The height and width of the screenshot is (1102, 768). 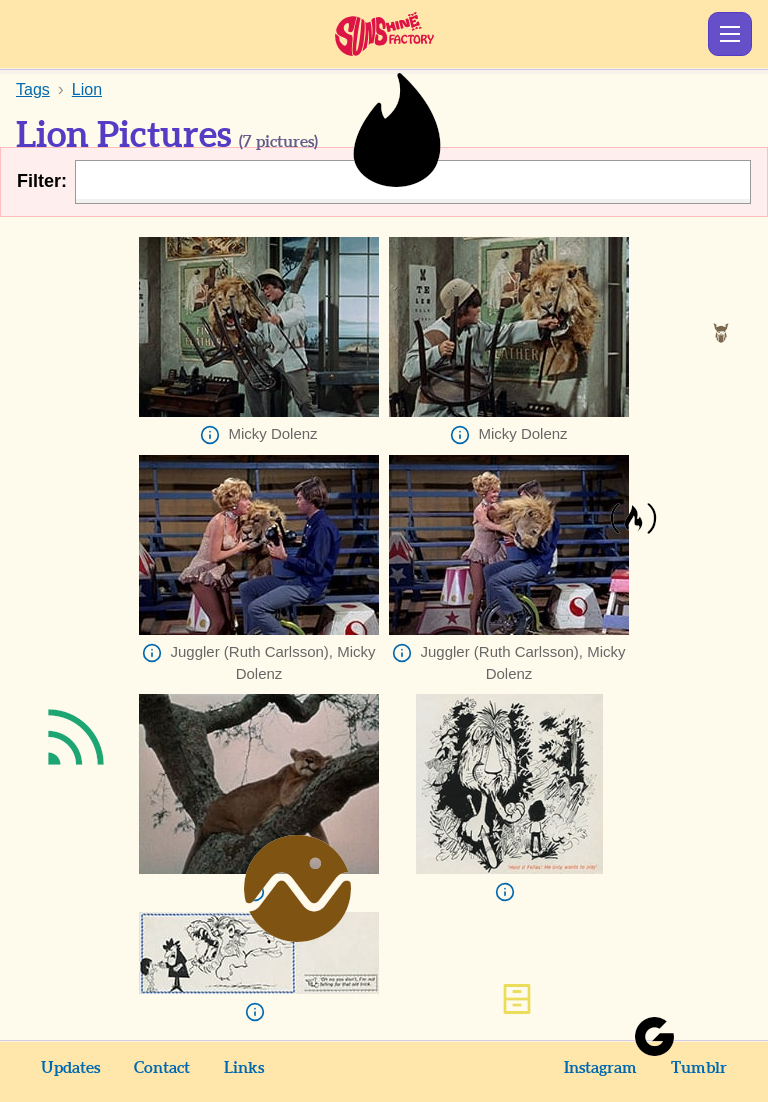 I want to click on subscribe to RSS feed, so click(x=76, y=737).